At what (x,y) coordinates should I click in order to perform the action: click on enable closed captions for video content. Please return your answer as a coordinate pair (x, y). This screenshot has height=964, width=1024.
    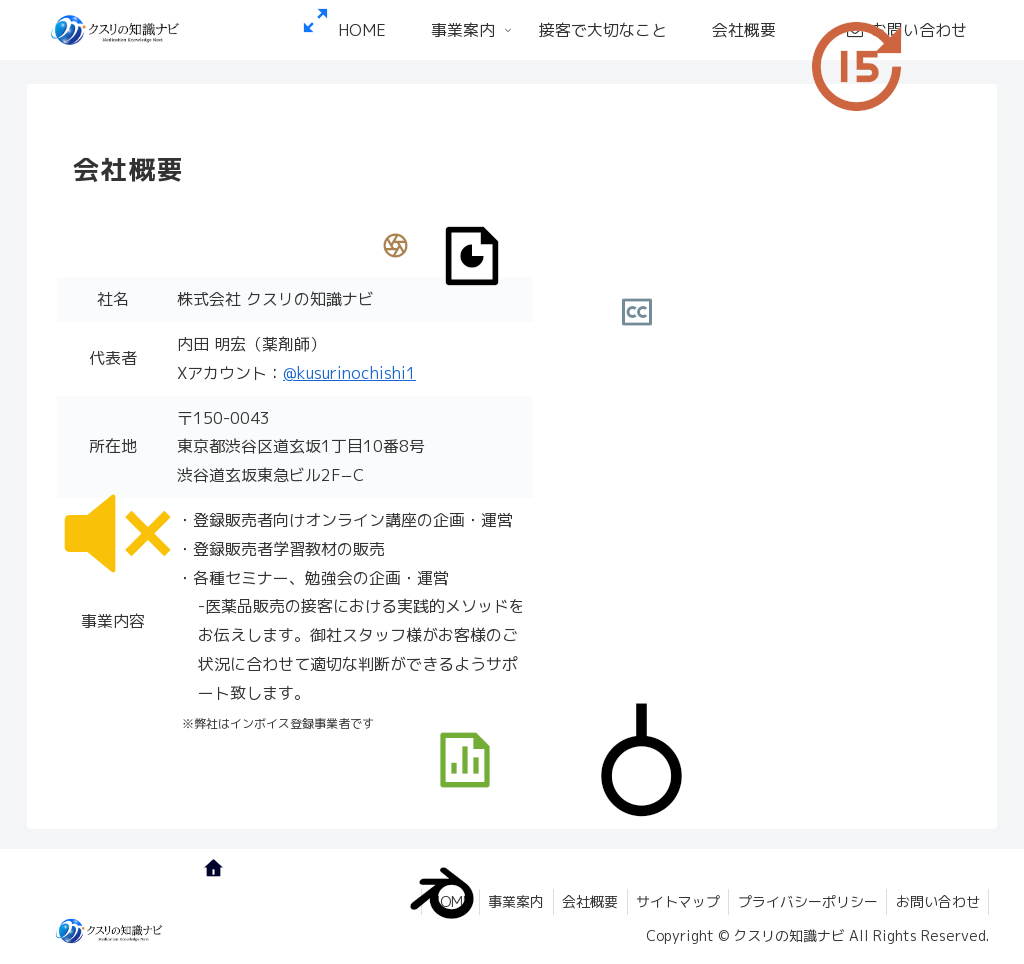
    Looking at the image, I should click on (637, 312).